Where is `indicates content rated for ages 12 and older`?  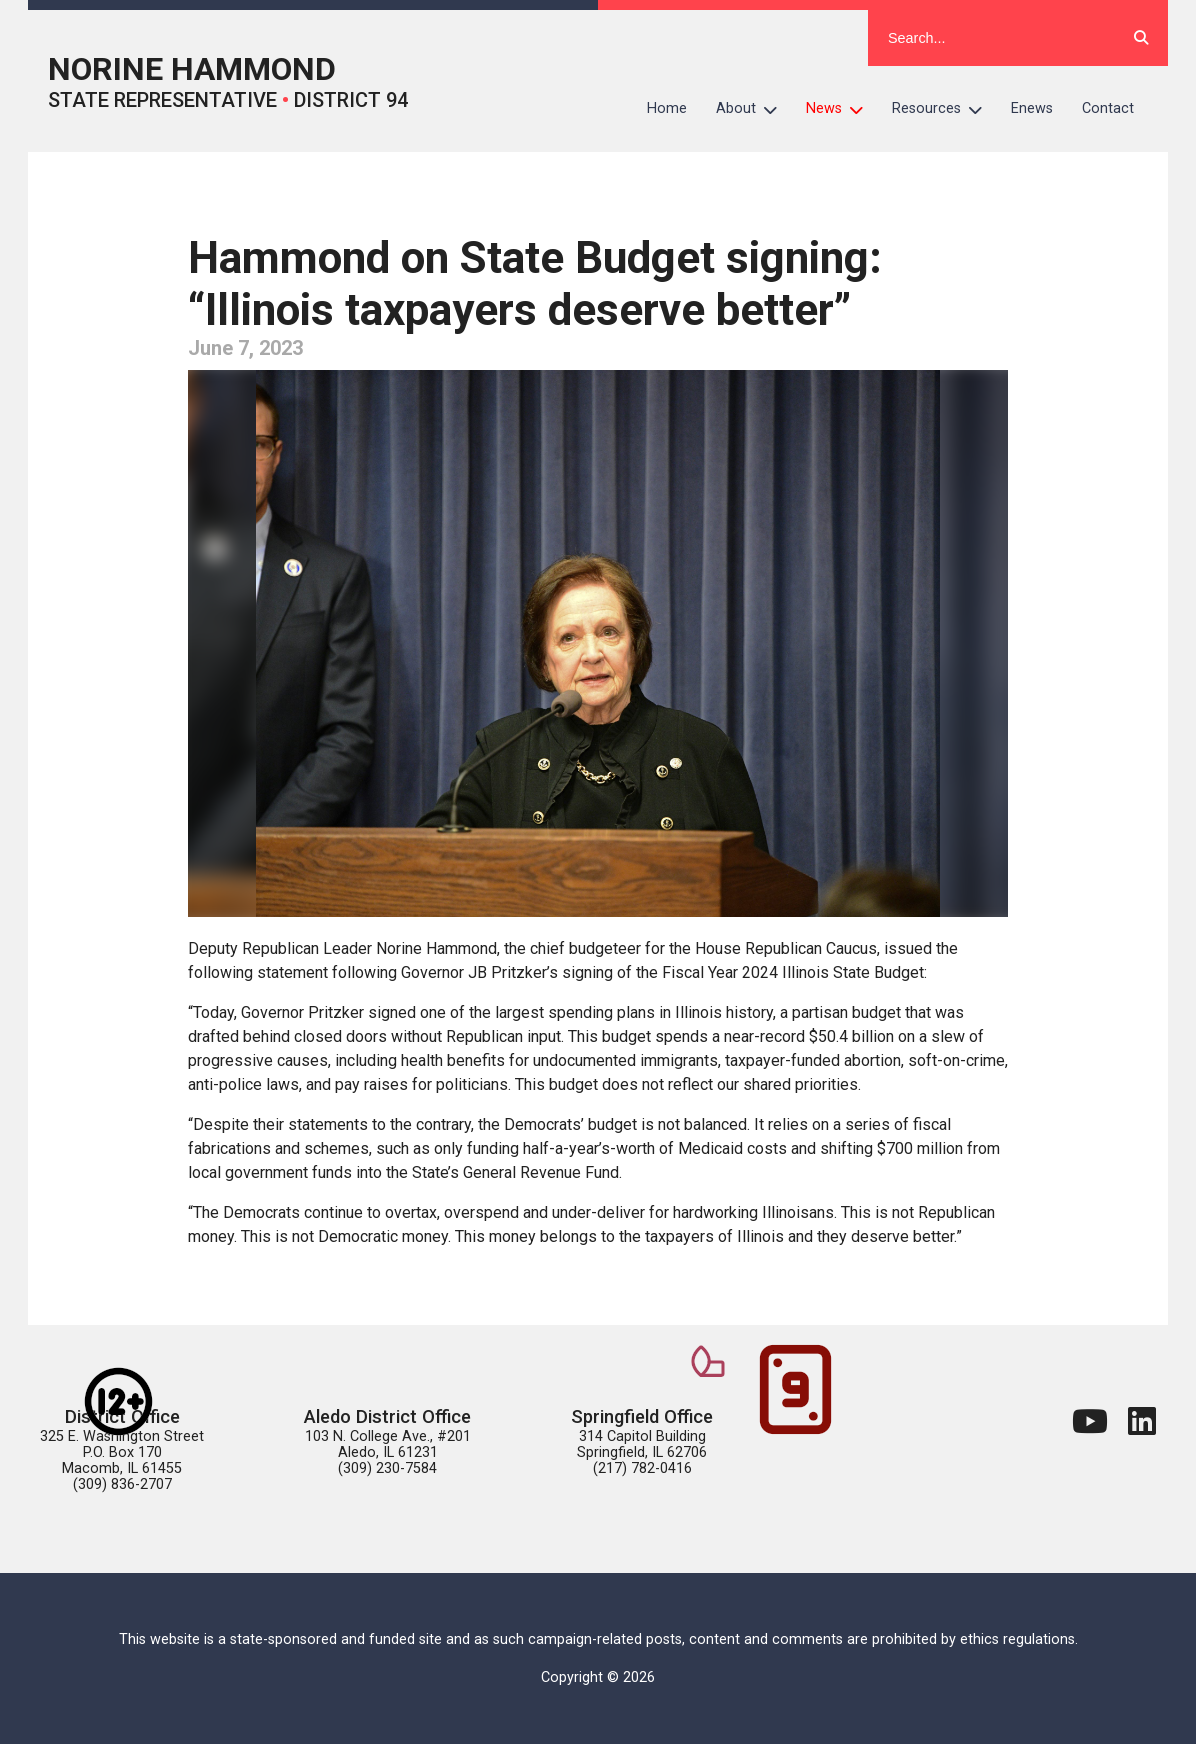
indicates content rated for ages 12 and older is located at coordinates (118, 1401).